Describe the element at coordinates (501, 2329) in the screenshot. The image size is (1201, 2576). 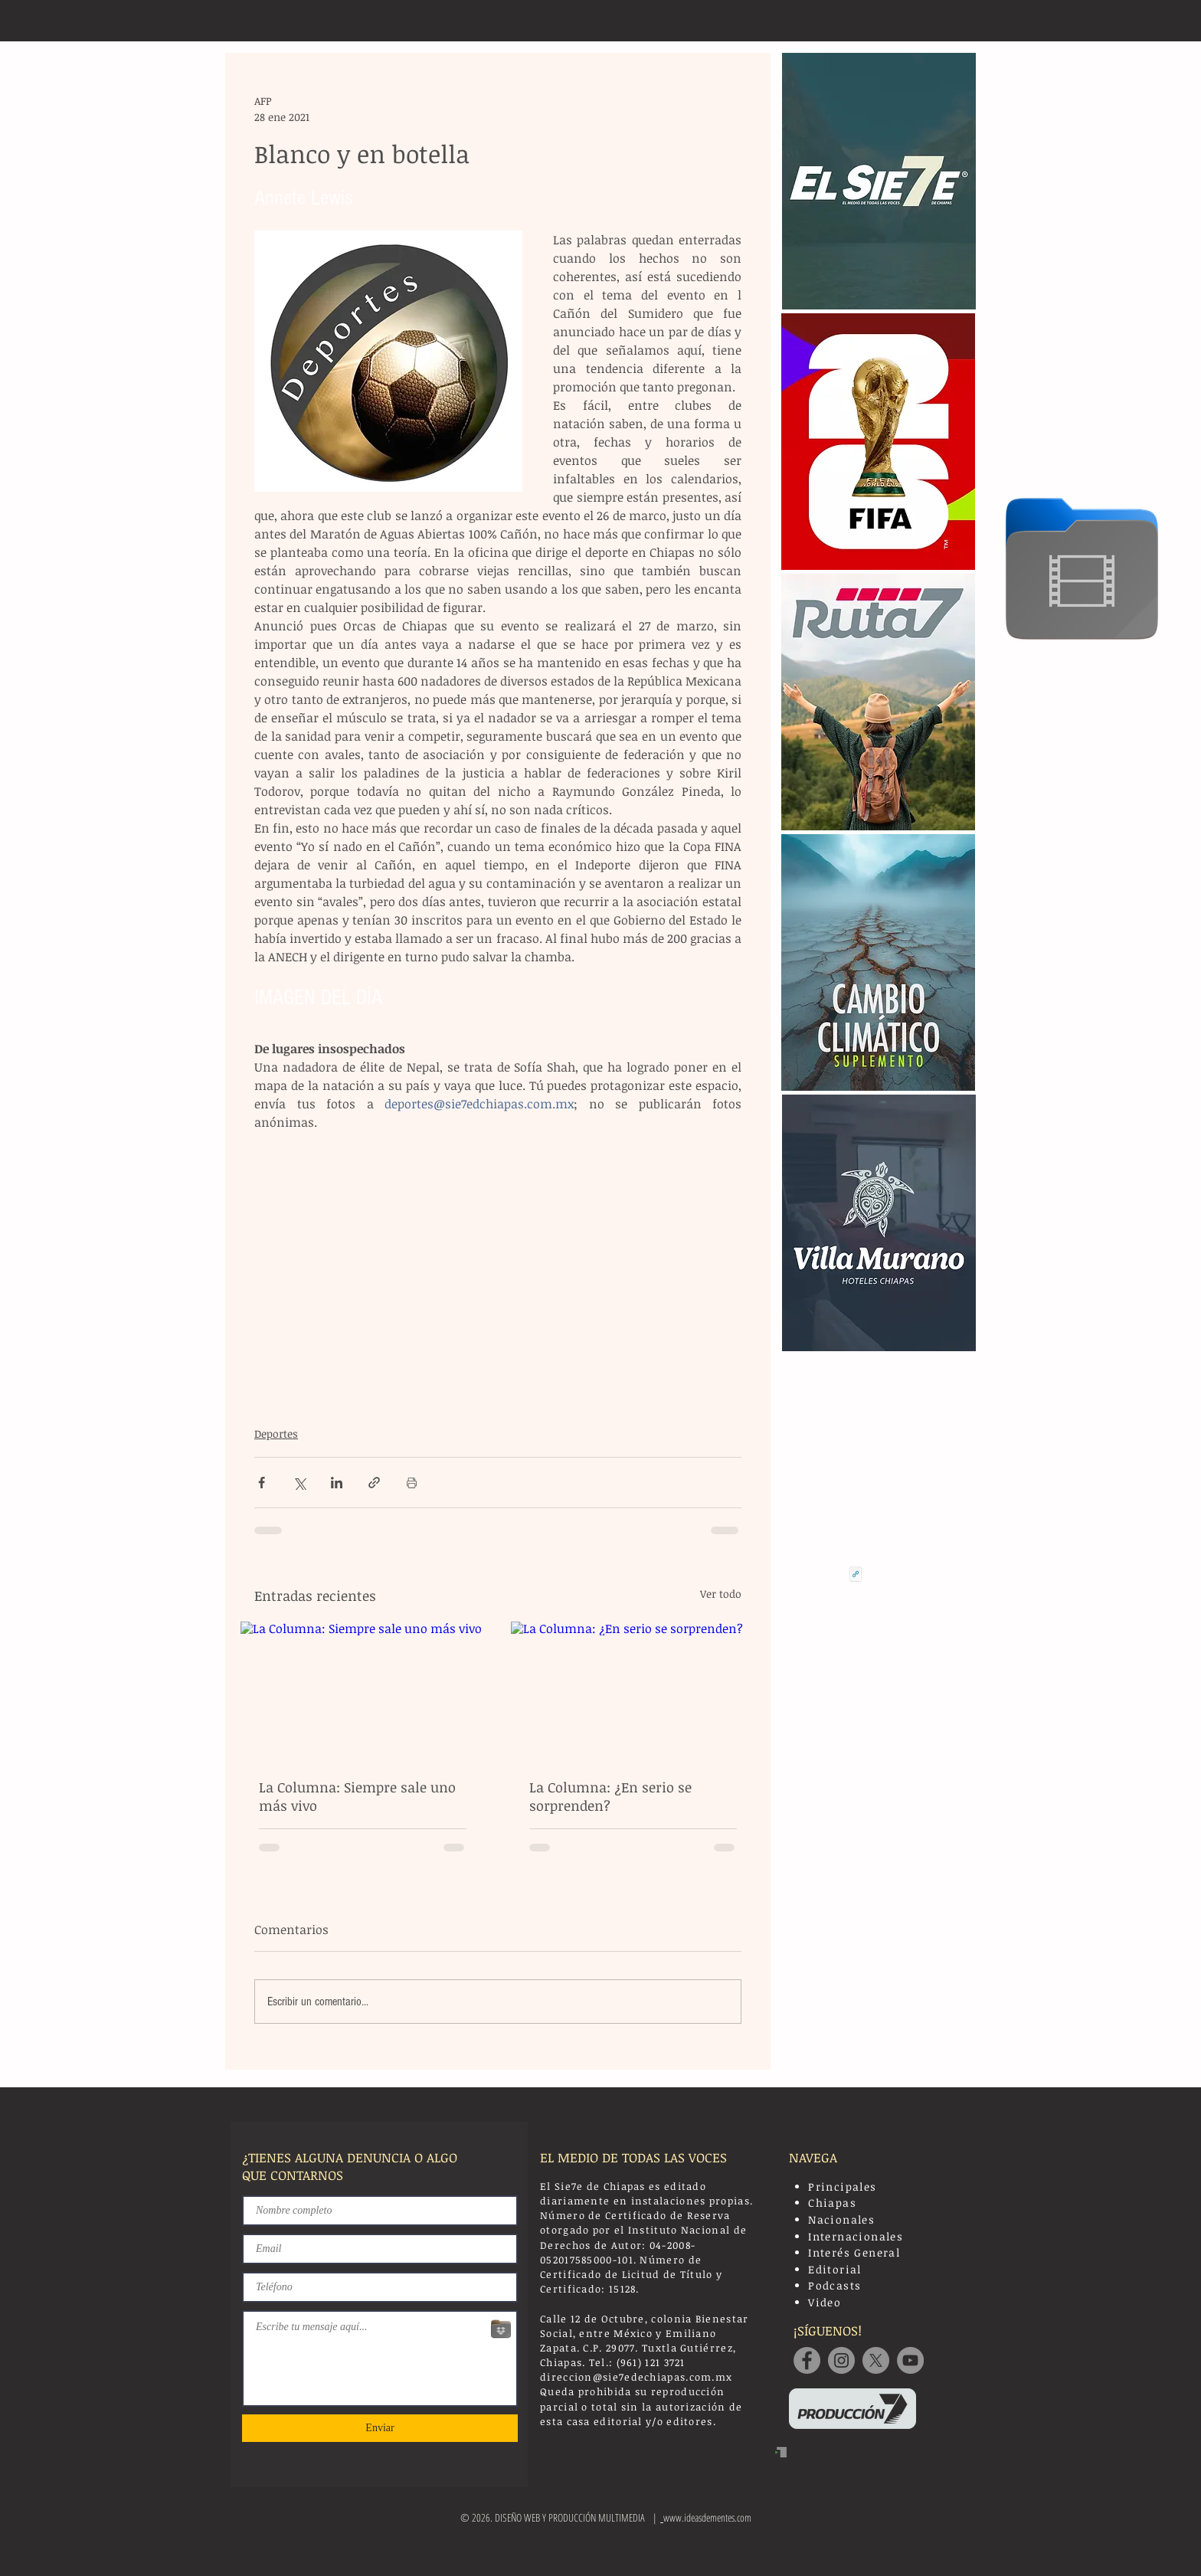
I see `open your dropbox synced folder` at that location.